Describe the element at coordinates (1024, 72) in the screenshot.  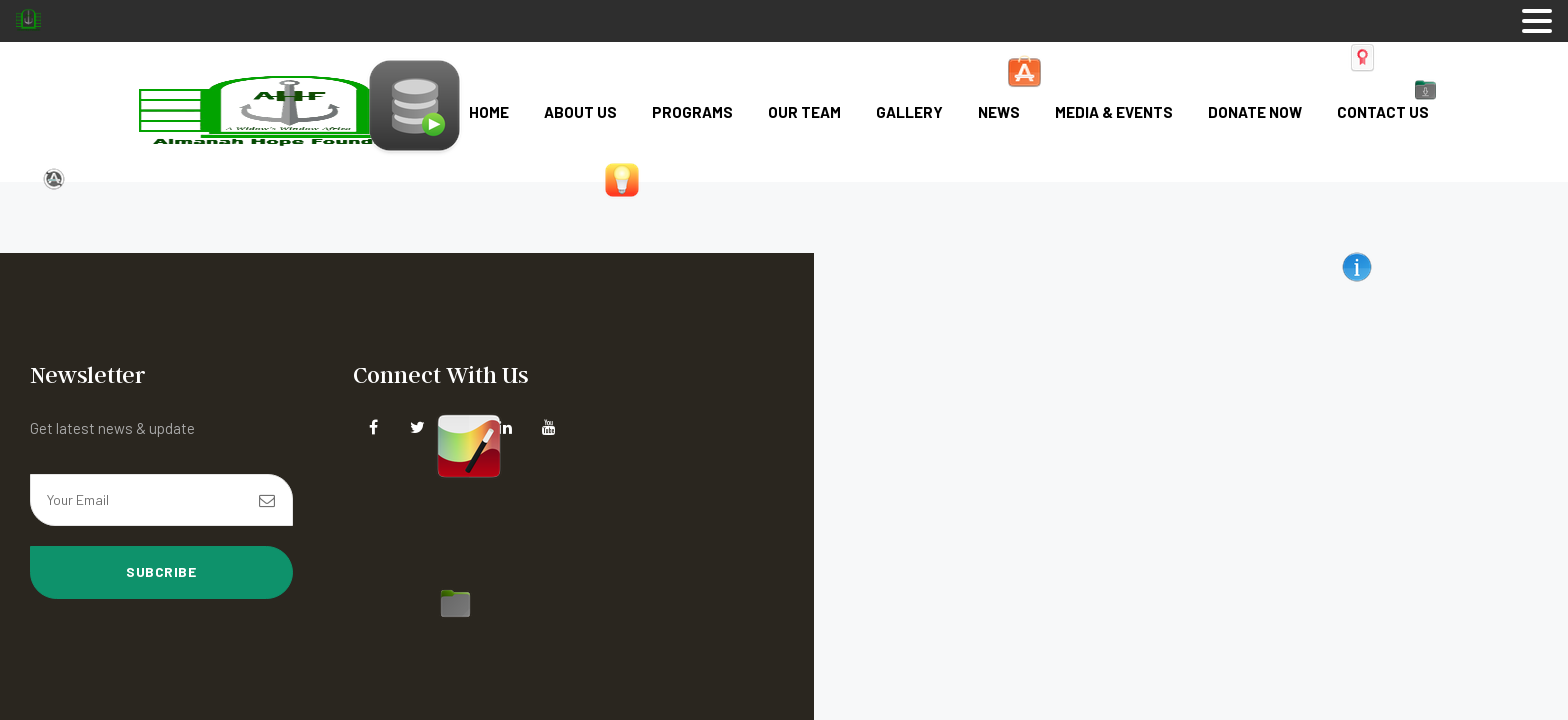
I see `open the software center to browse and install applications` at that location.